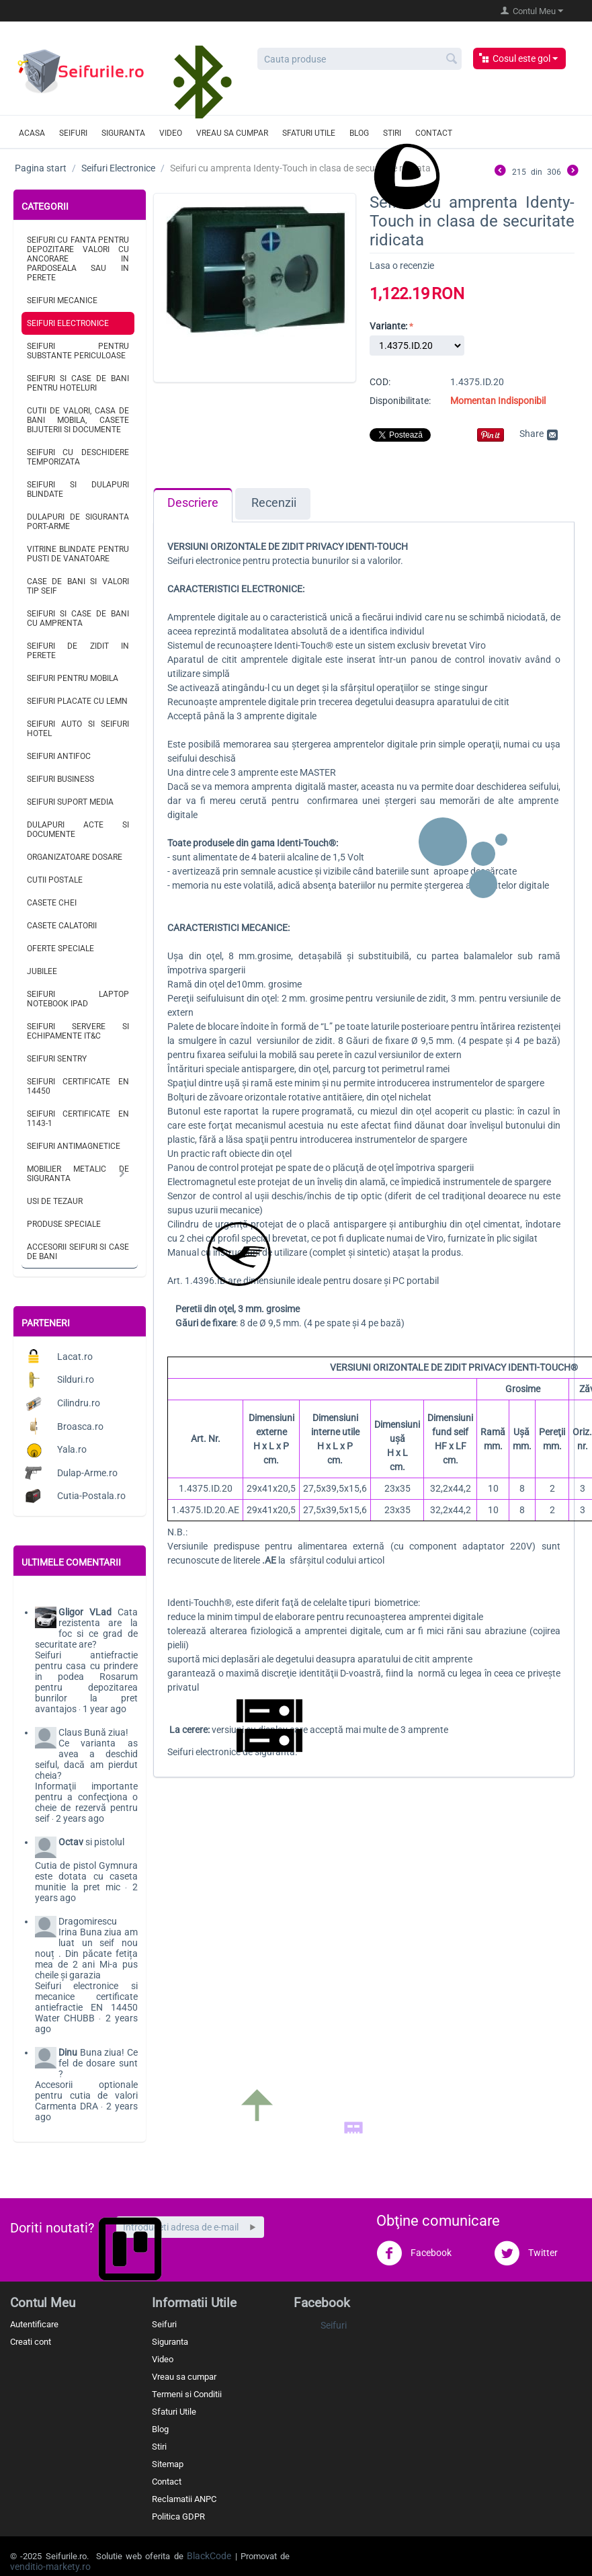  I want to click on view RAM or memory usage, so click(353, 2128).